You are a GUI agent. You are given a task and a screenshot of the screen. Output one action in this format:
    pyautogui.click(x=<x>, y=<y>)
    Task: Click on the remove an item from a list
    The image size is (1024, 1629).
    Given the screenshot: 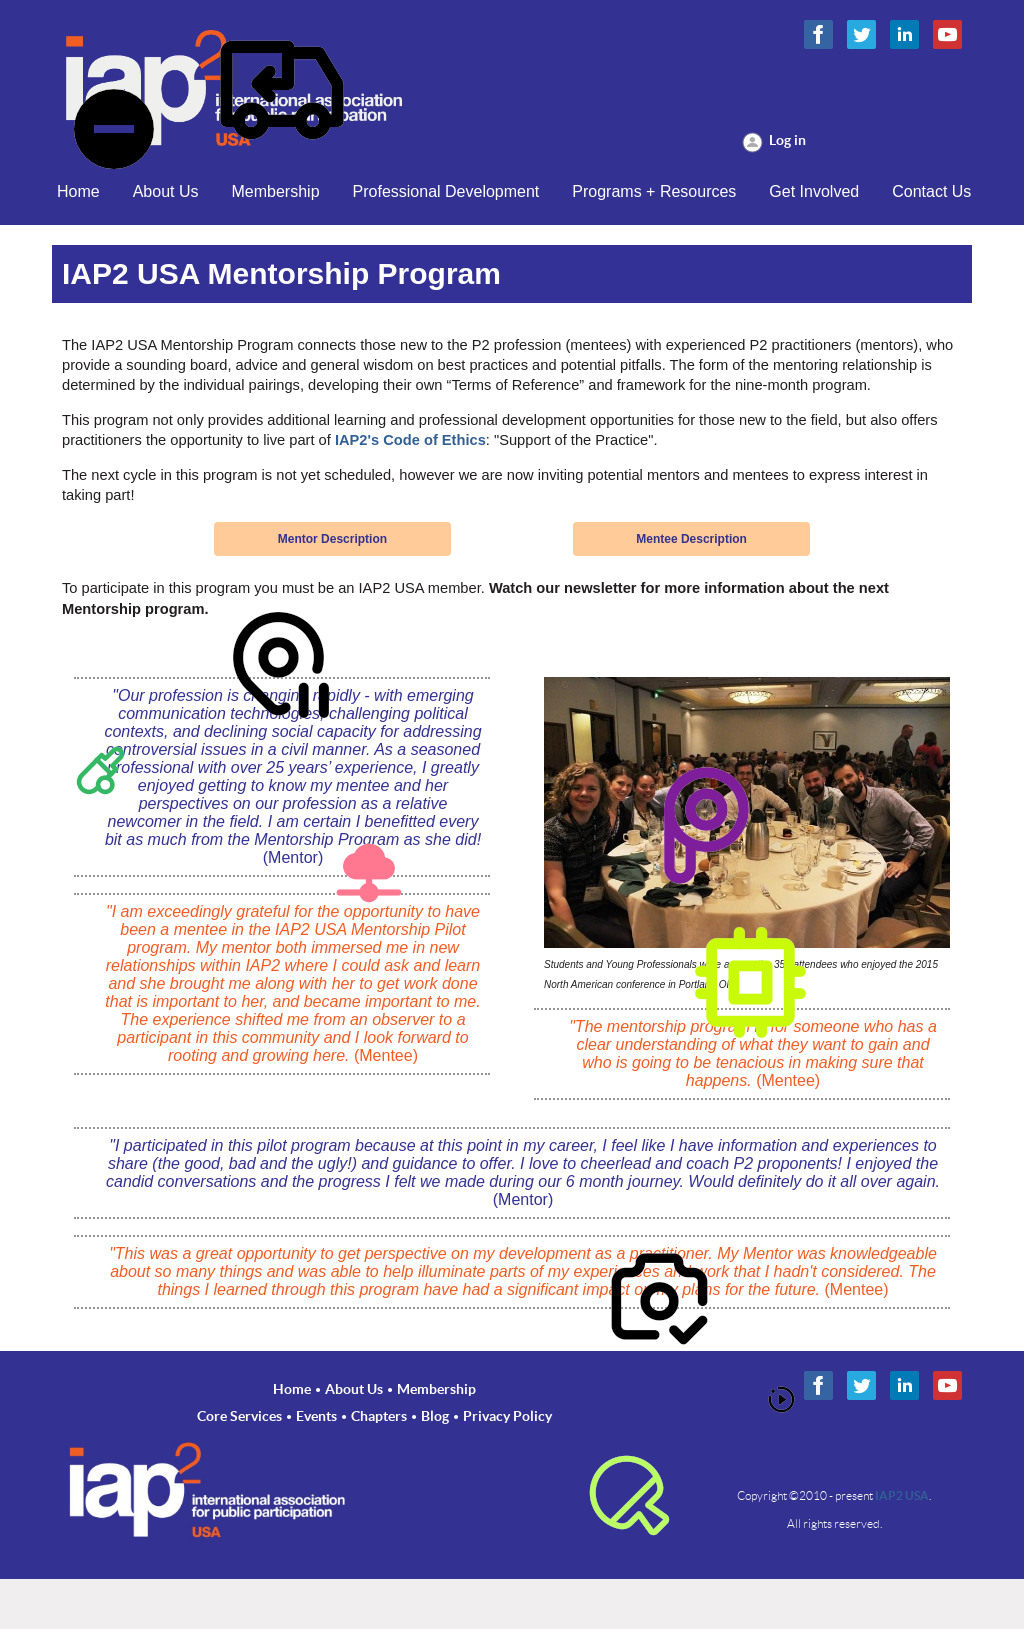 What is the action you would take?
    pyautogui.click(x=114, y=129)
    